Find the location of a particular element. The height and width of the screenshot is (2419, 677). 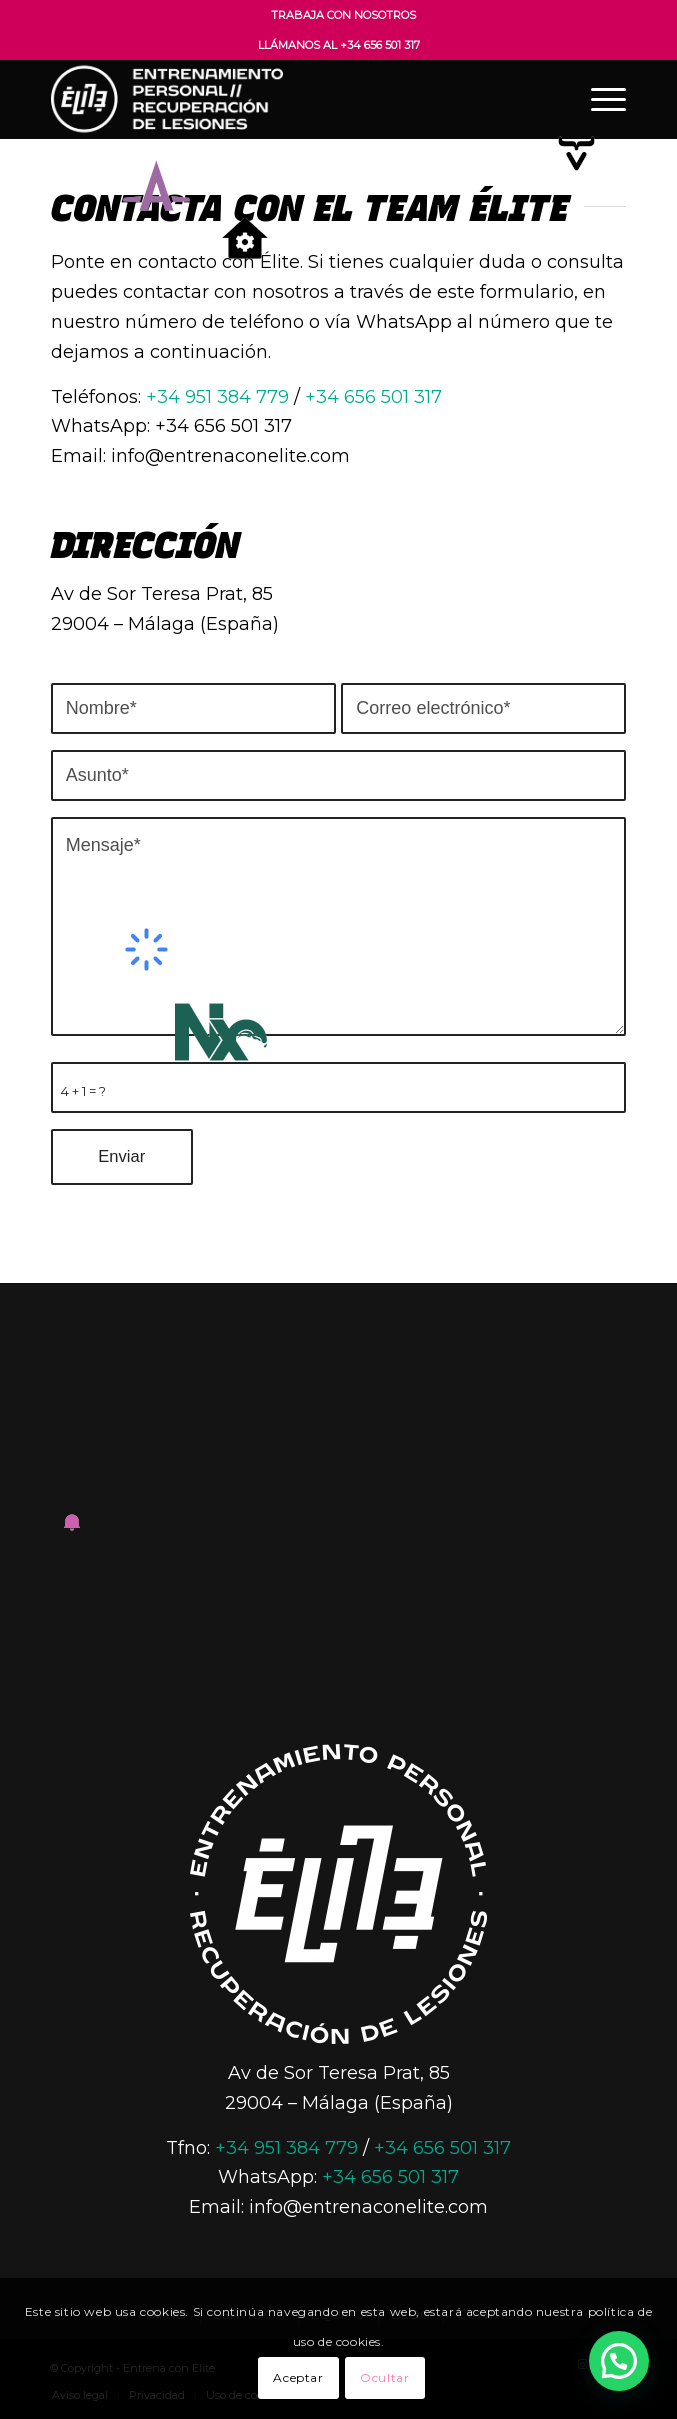

indicates content is loading is located at coordinates (146, 949).